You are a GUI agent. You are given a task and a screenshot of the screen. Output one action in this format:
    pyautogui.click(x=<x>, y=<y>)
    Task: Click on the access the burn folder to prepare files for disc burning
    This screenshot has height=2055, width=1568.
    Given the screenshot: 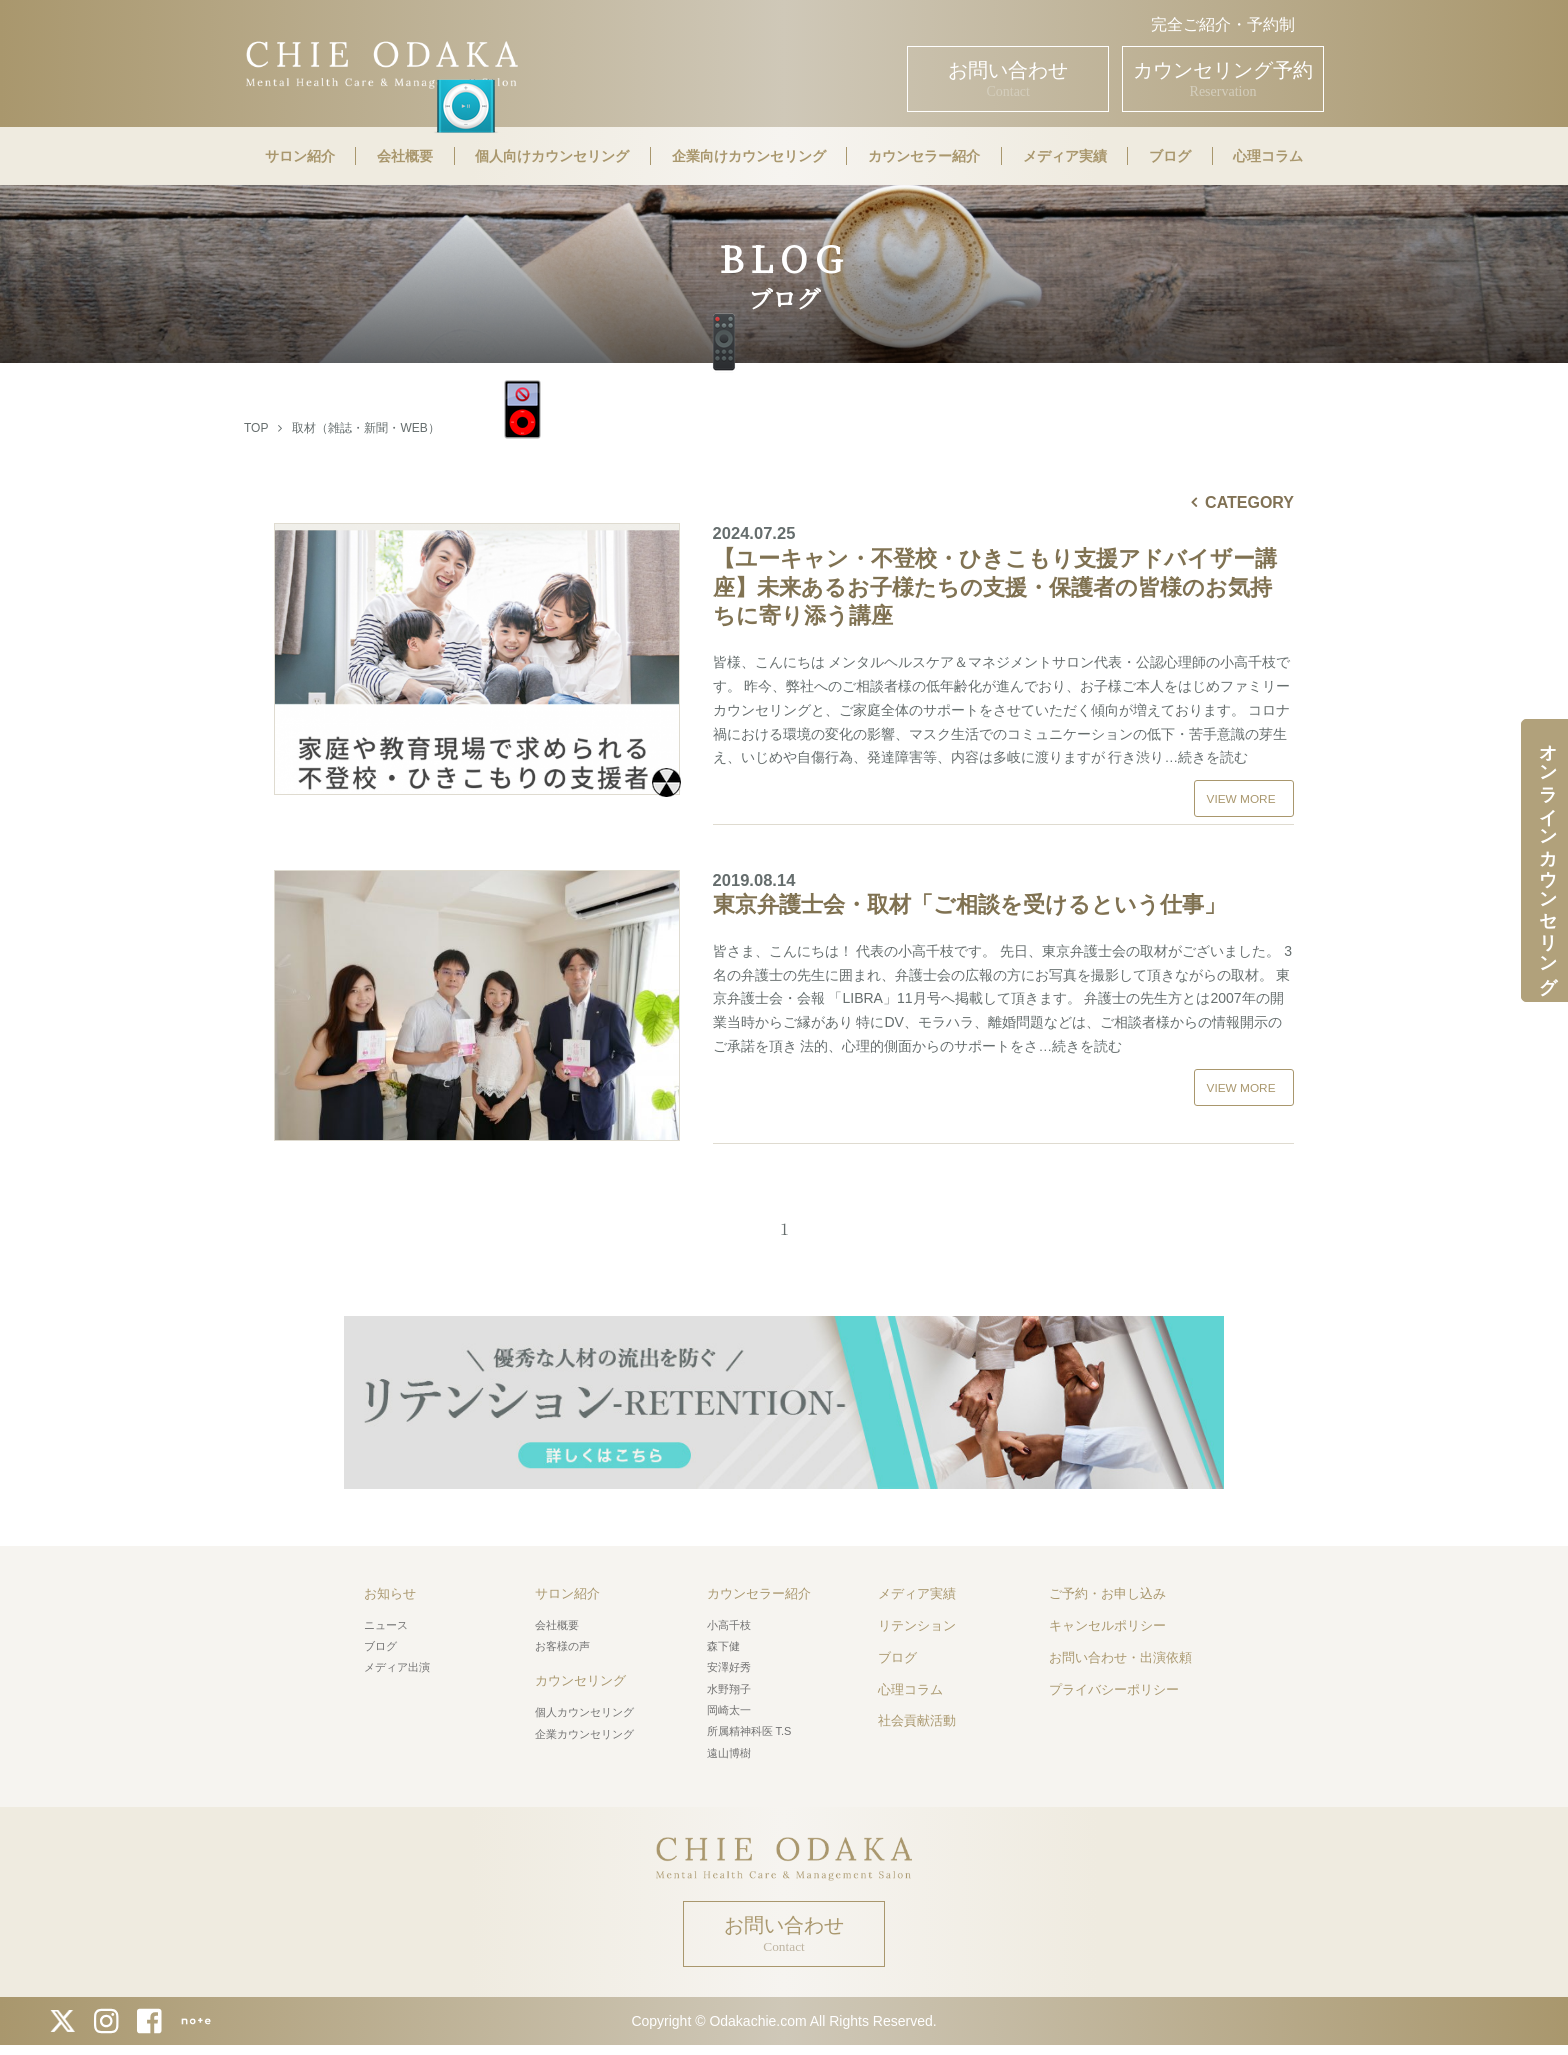 What is the action you would take?
    pyautogui.click(x=666, y=782)
    